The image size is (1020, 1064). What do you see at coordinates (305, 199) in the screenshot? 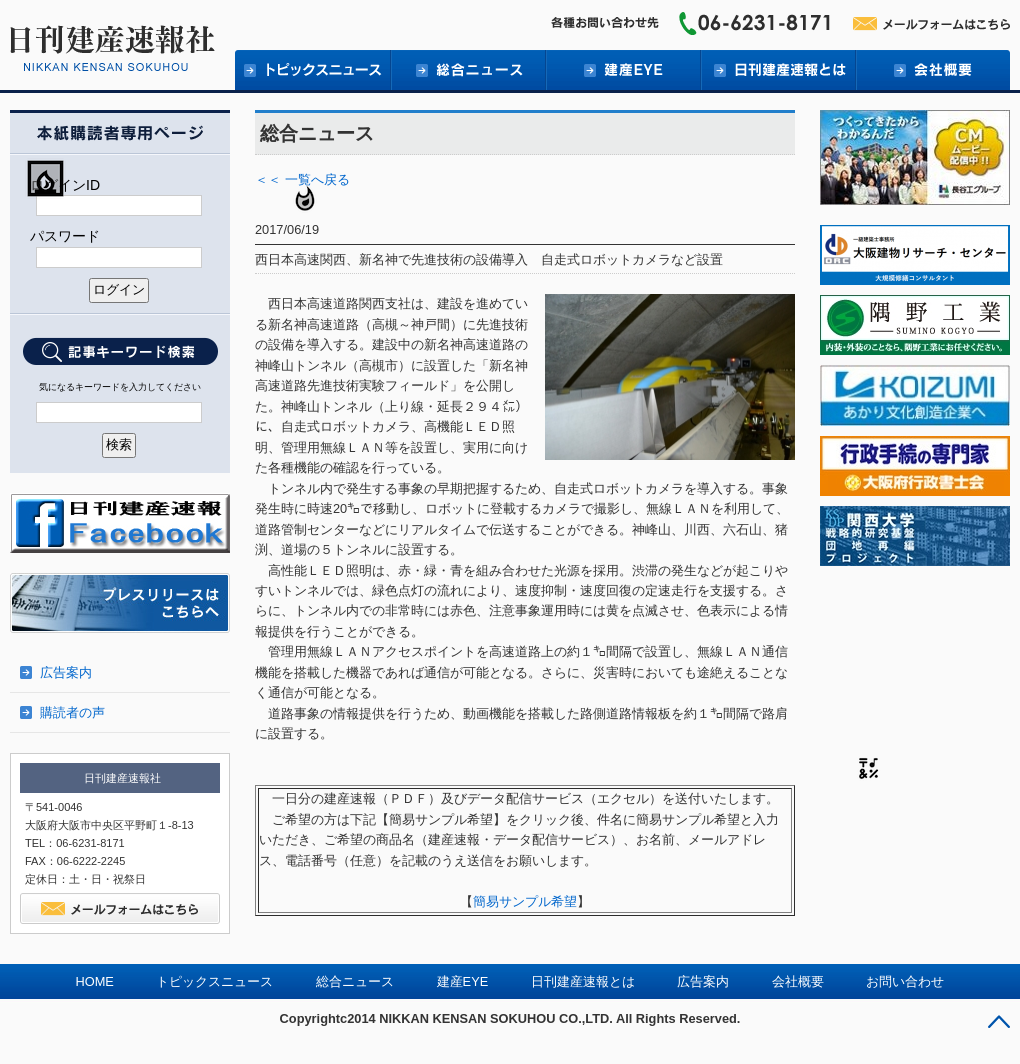
I see `view trending or popular content` at bounding box center [305, 199].